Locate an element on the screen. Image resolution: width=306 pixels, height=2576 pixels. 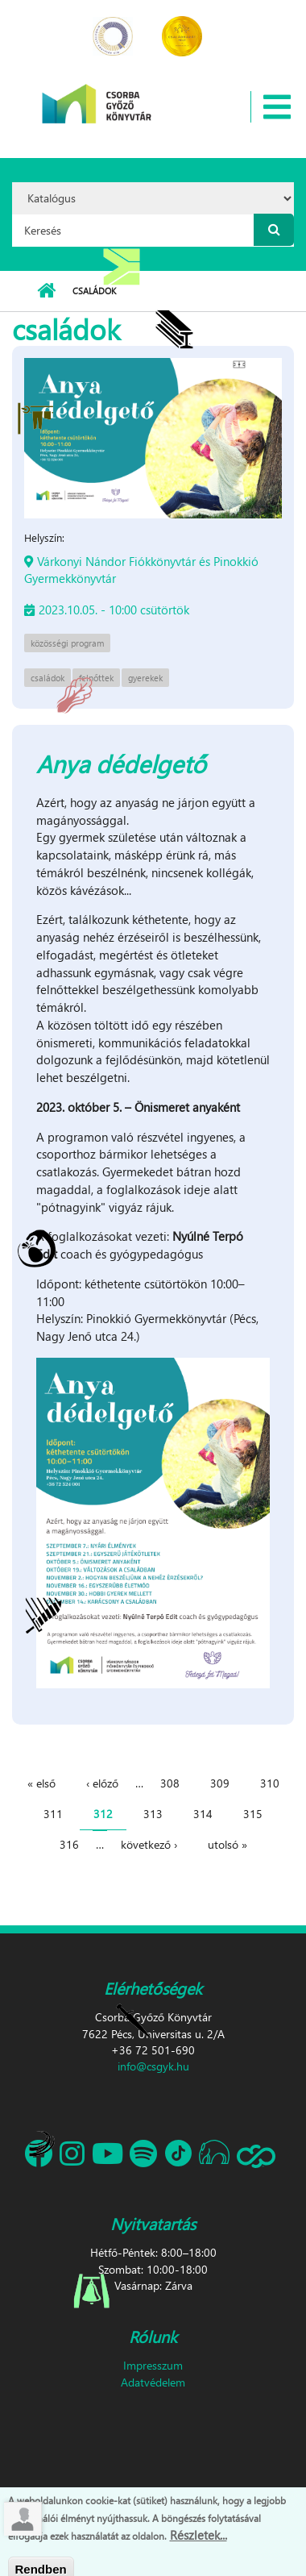
carillon or bell tower instrument is located at coordinates (91, 2291).